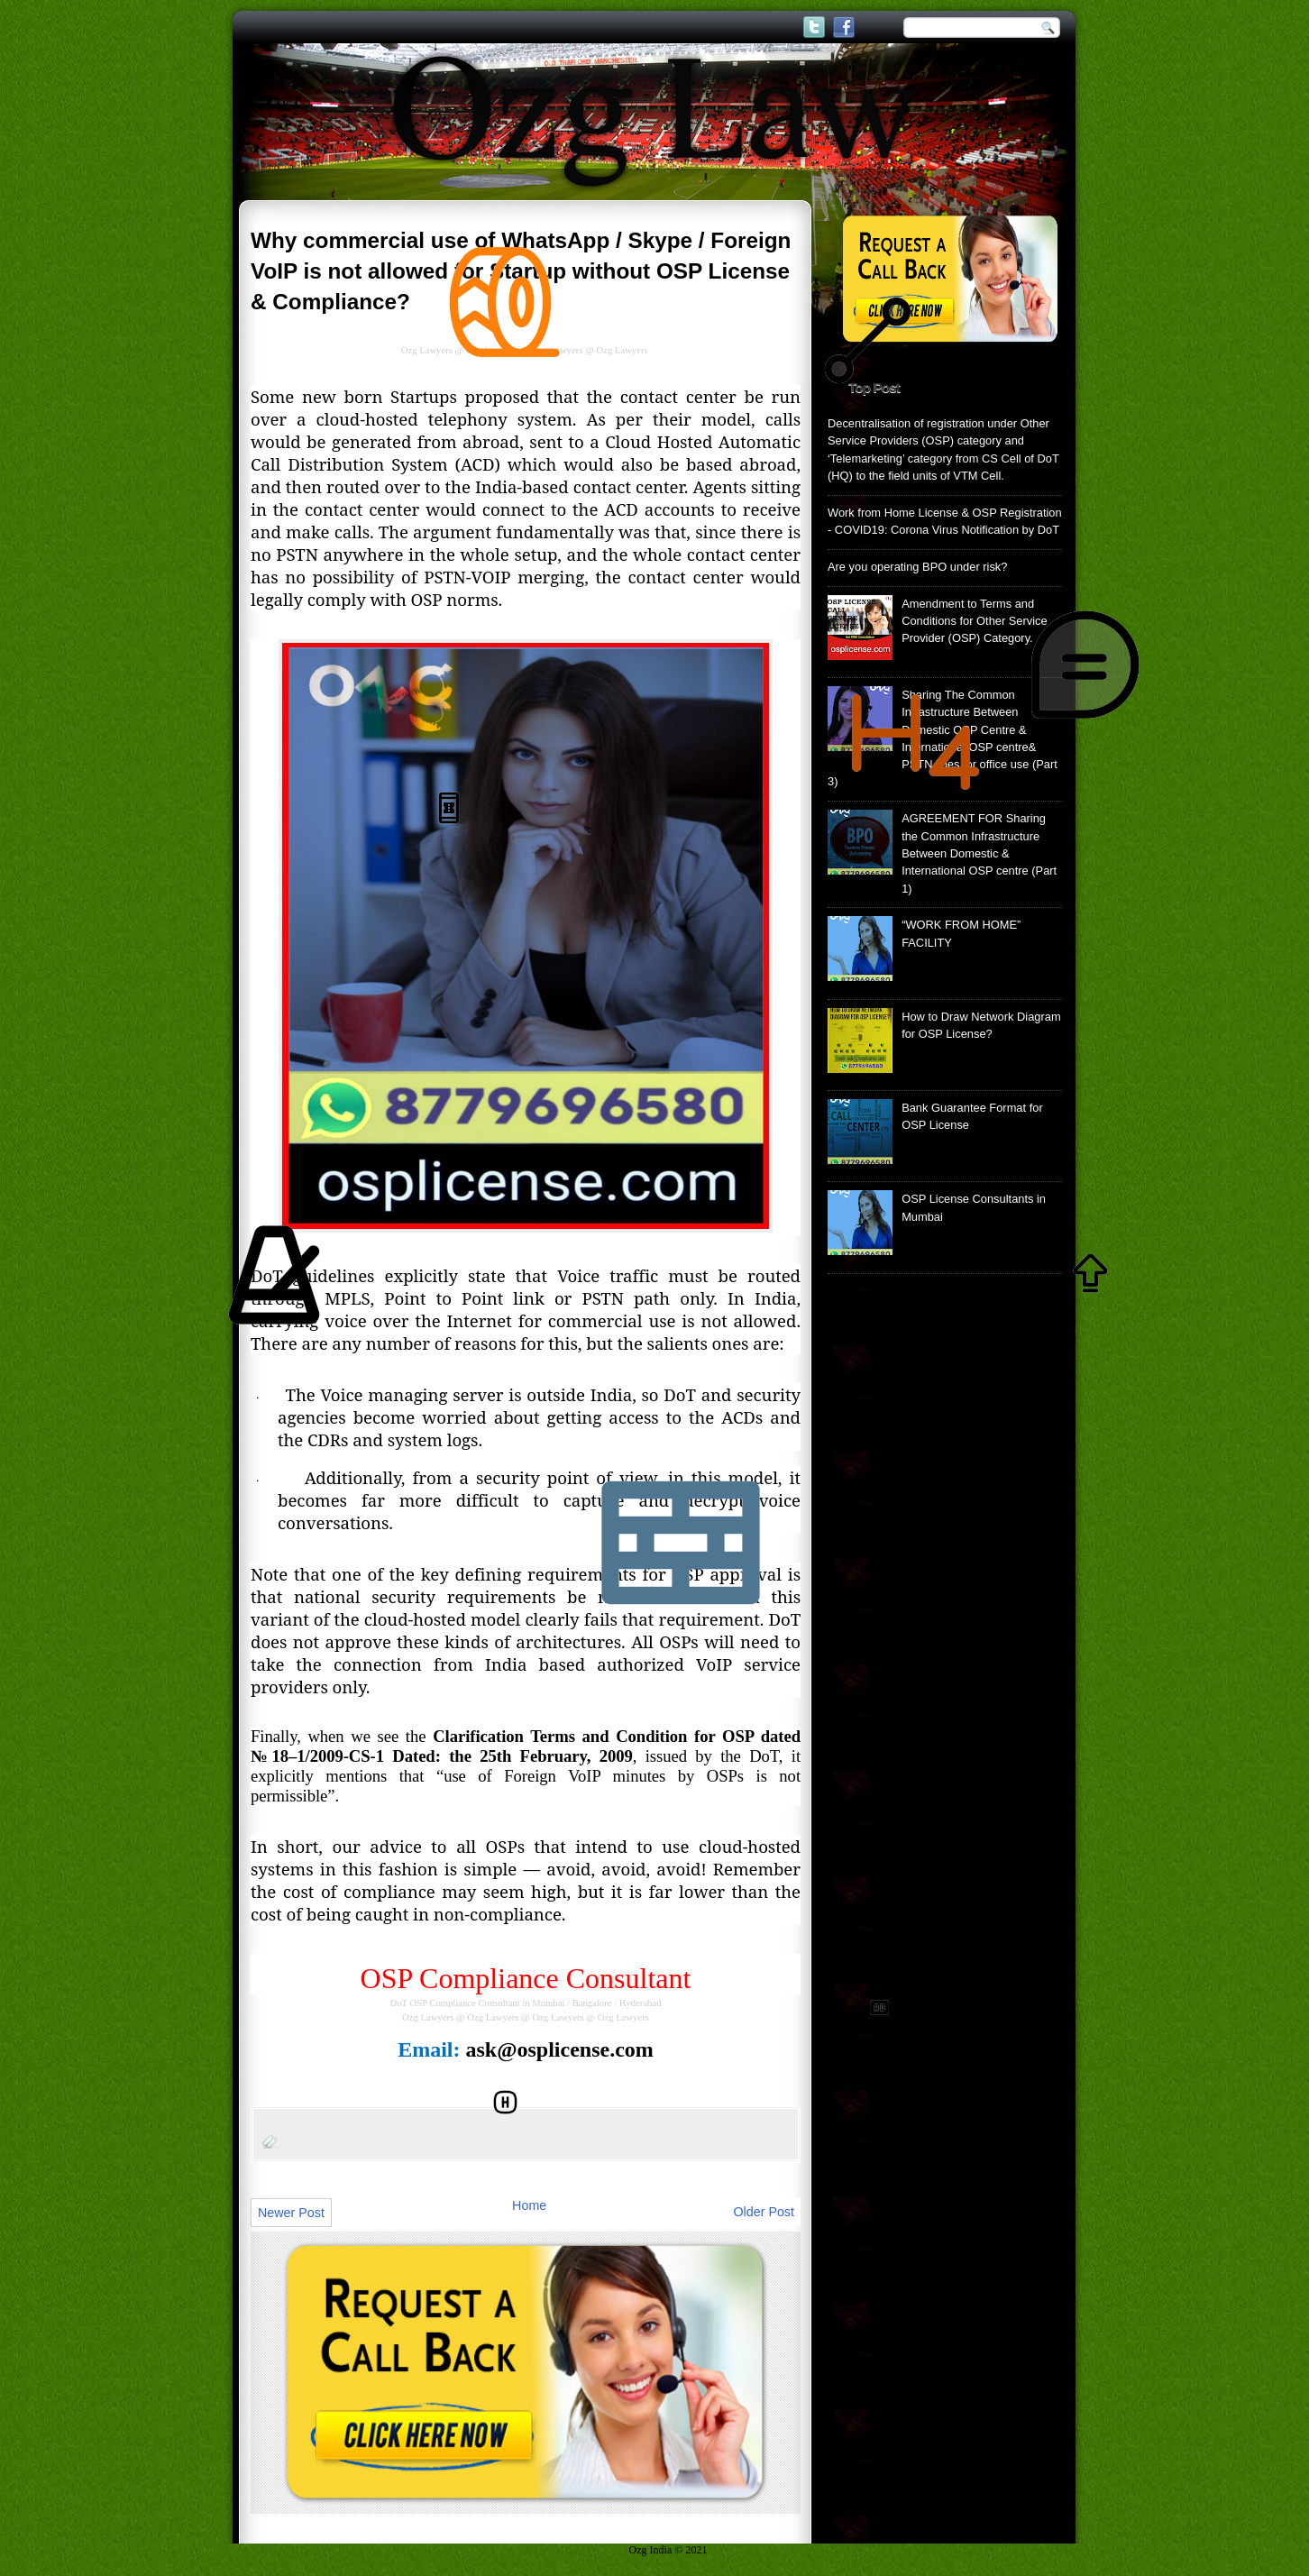 The height and width of the screenshot is (2576, 1309). I want to click on view tire pressure or status, so click(500, 302).